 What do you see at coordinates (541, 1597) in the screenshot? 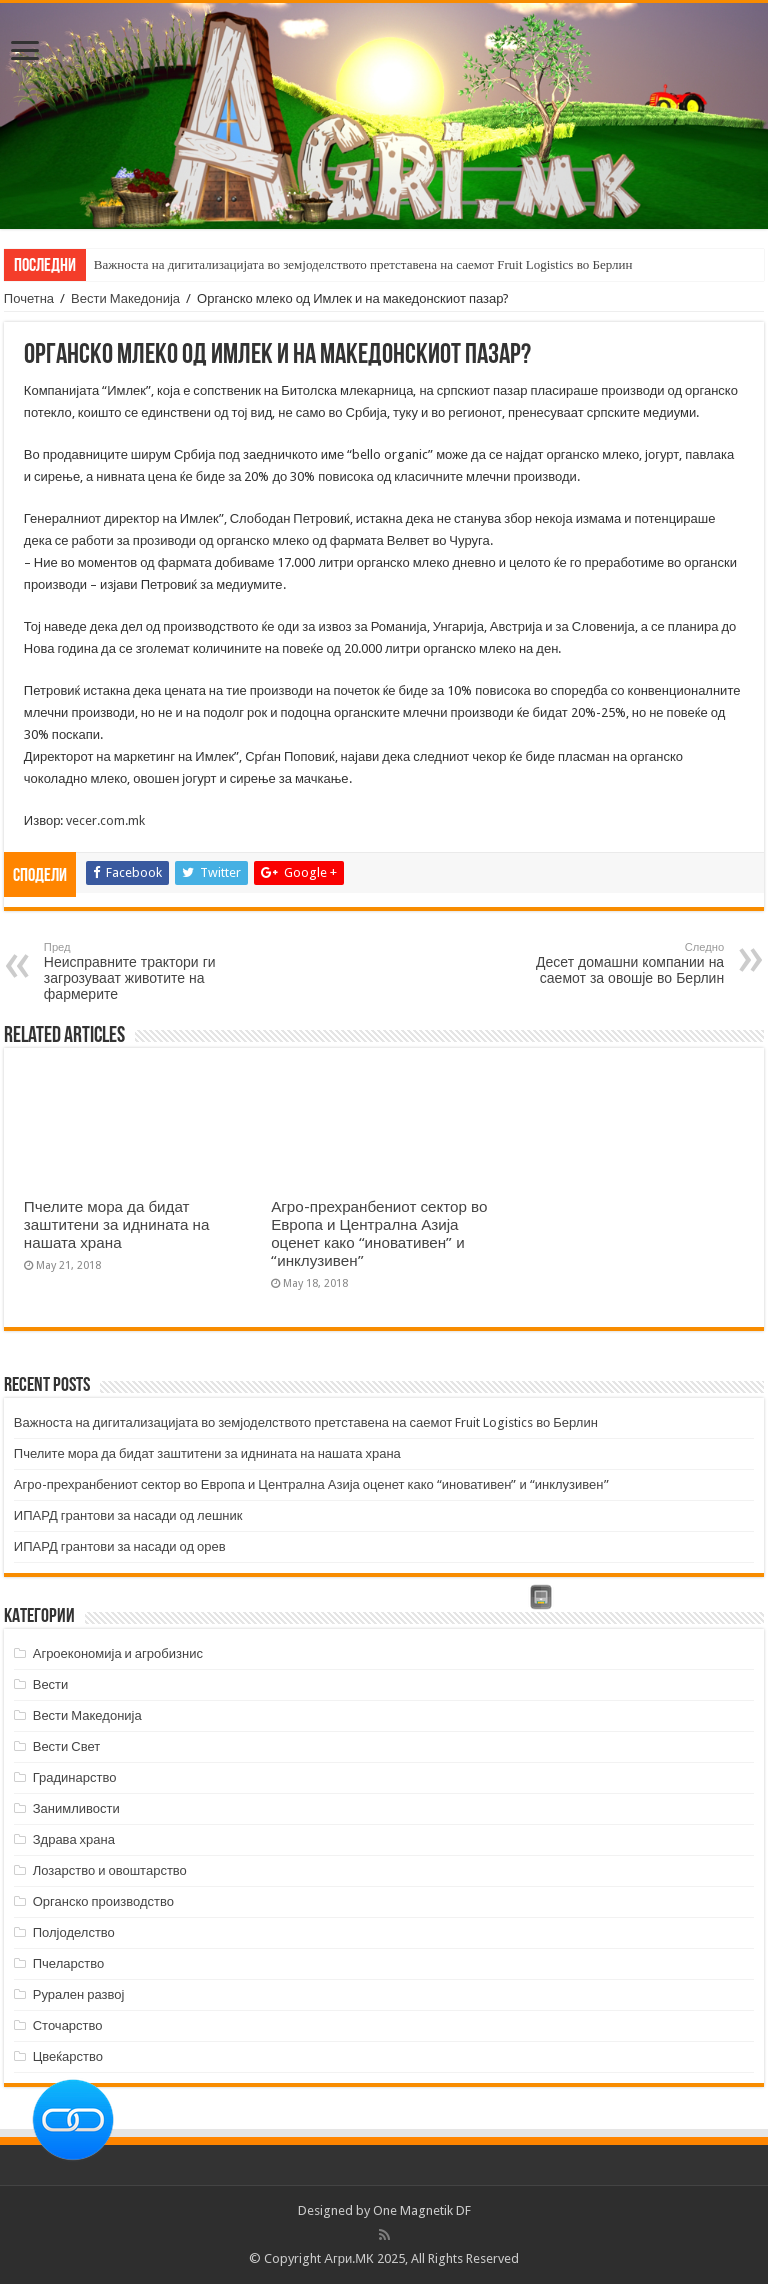
I see `indicates a ROM file type` at bounding box center [541, 1597].